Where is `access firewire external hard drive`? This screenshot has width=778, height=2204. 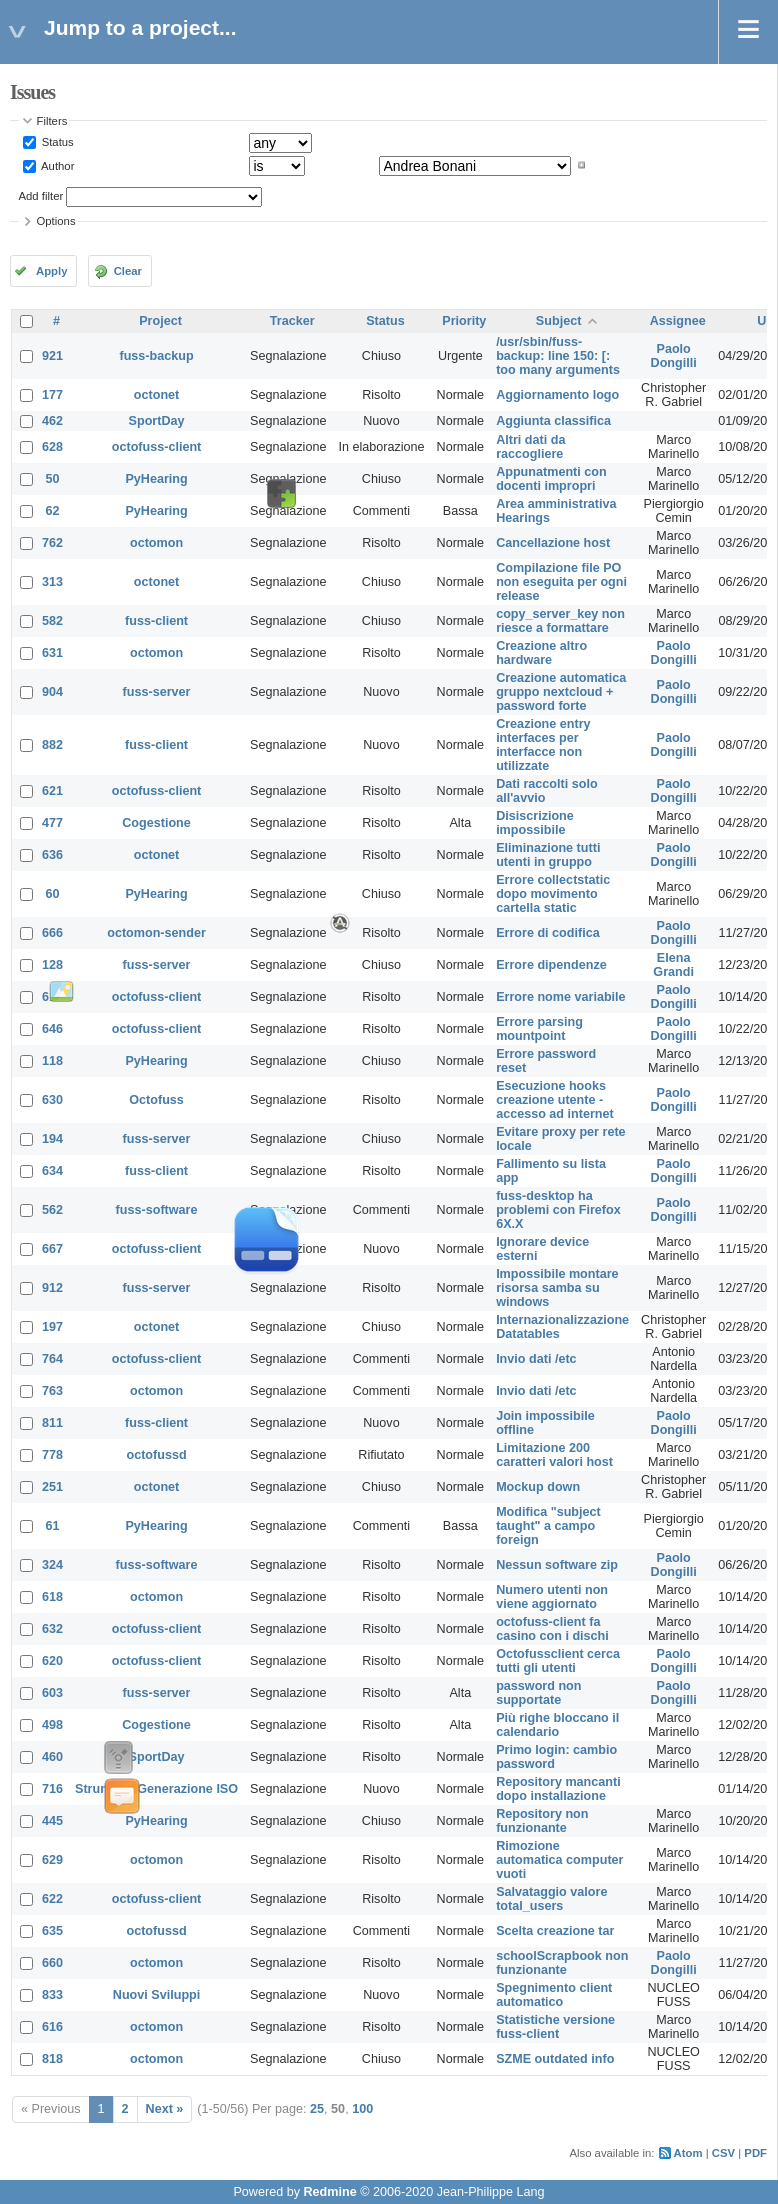
access firewire external hard drive is located at coordinates (118, 1757).